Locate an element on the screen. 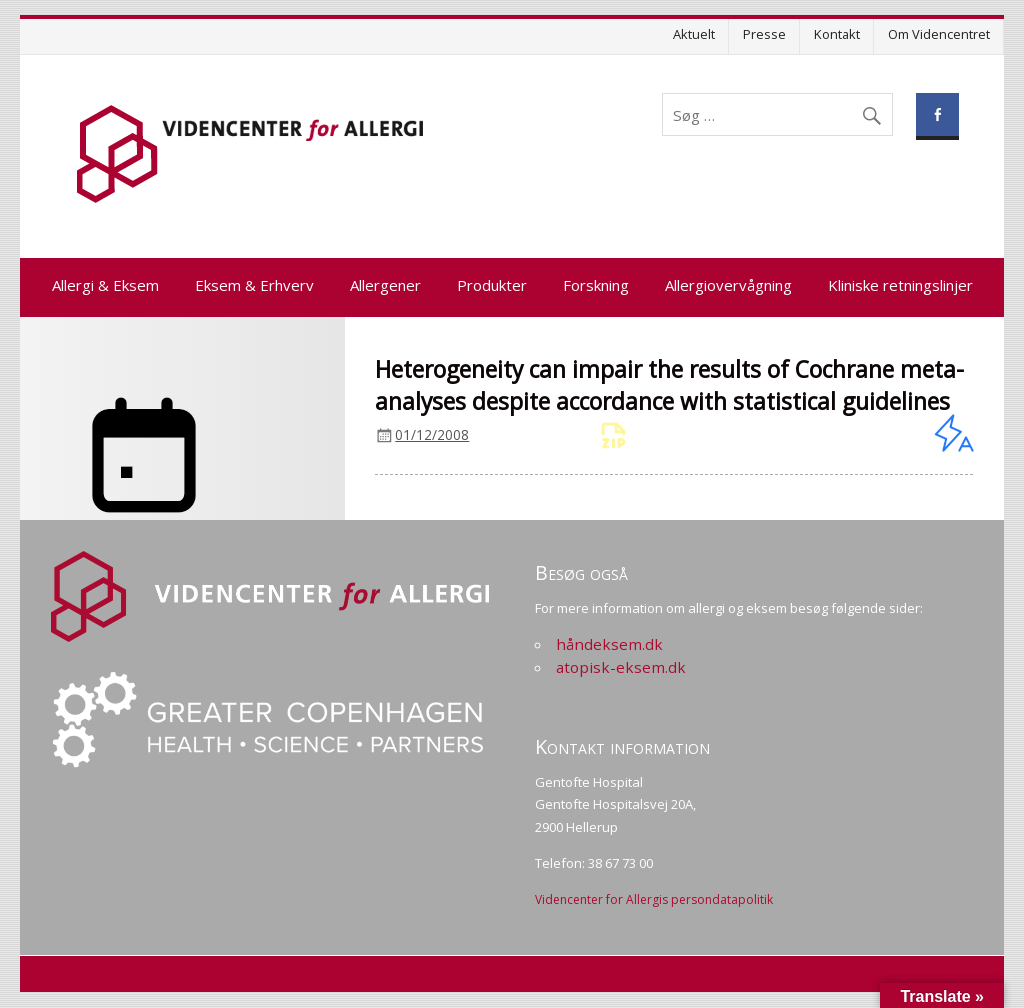 Image resolution: width=1024 pixels, height=1008 pixels. view or manage a scheduled event is located at coordinates (144, 455).